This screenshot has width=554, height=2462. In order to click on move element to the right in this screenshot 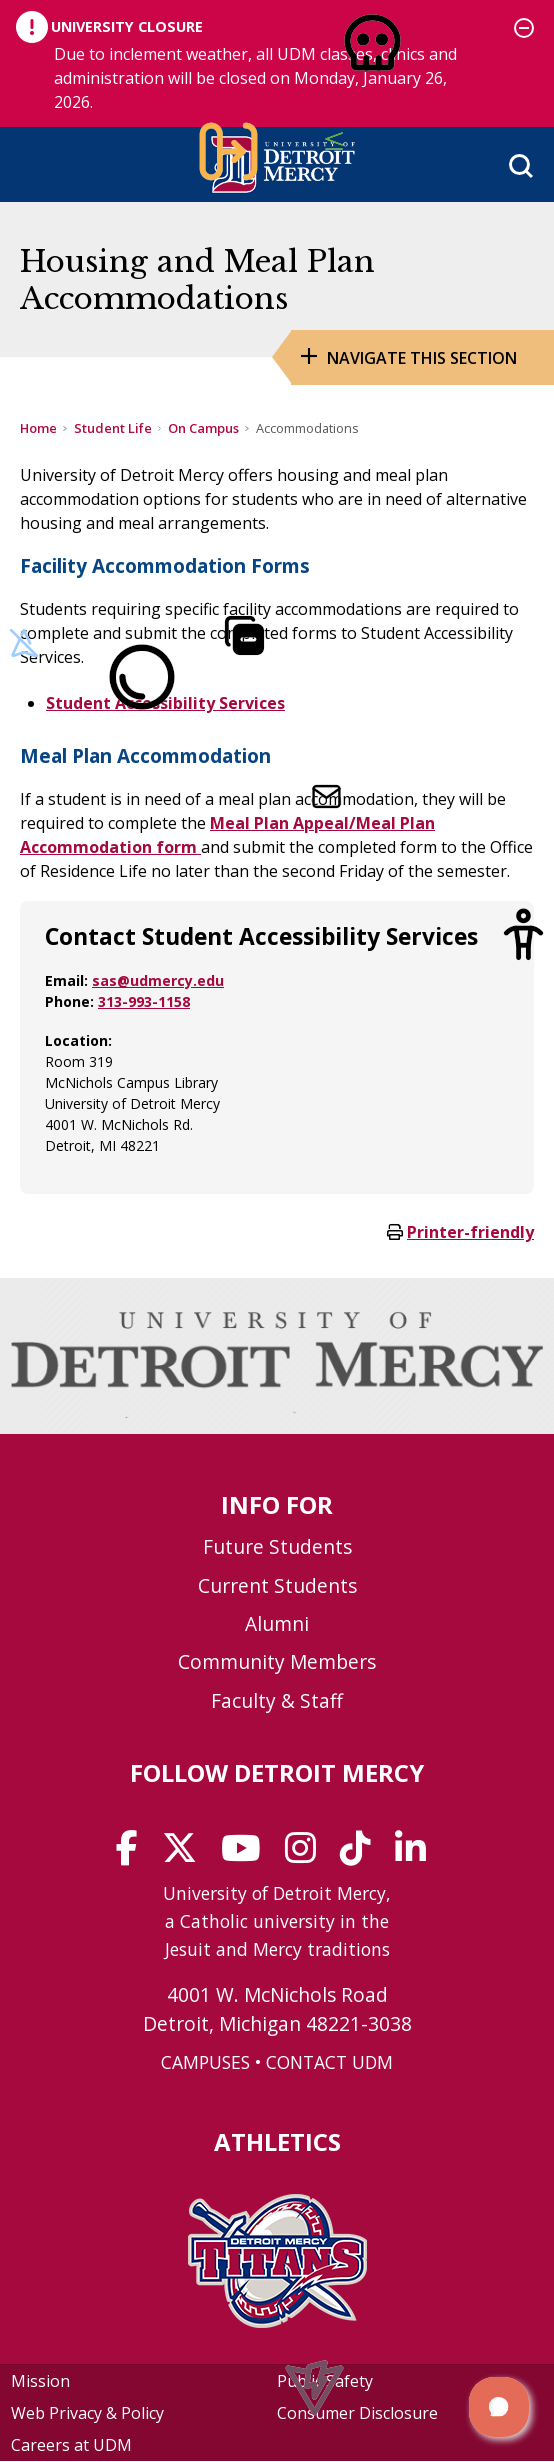, I will do `click(228, 151)`.